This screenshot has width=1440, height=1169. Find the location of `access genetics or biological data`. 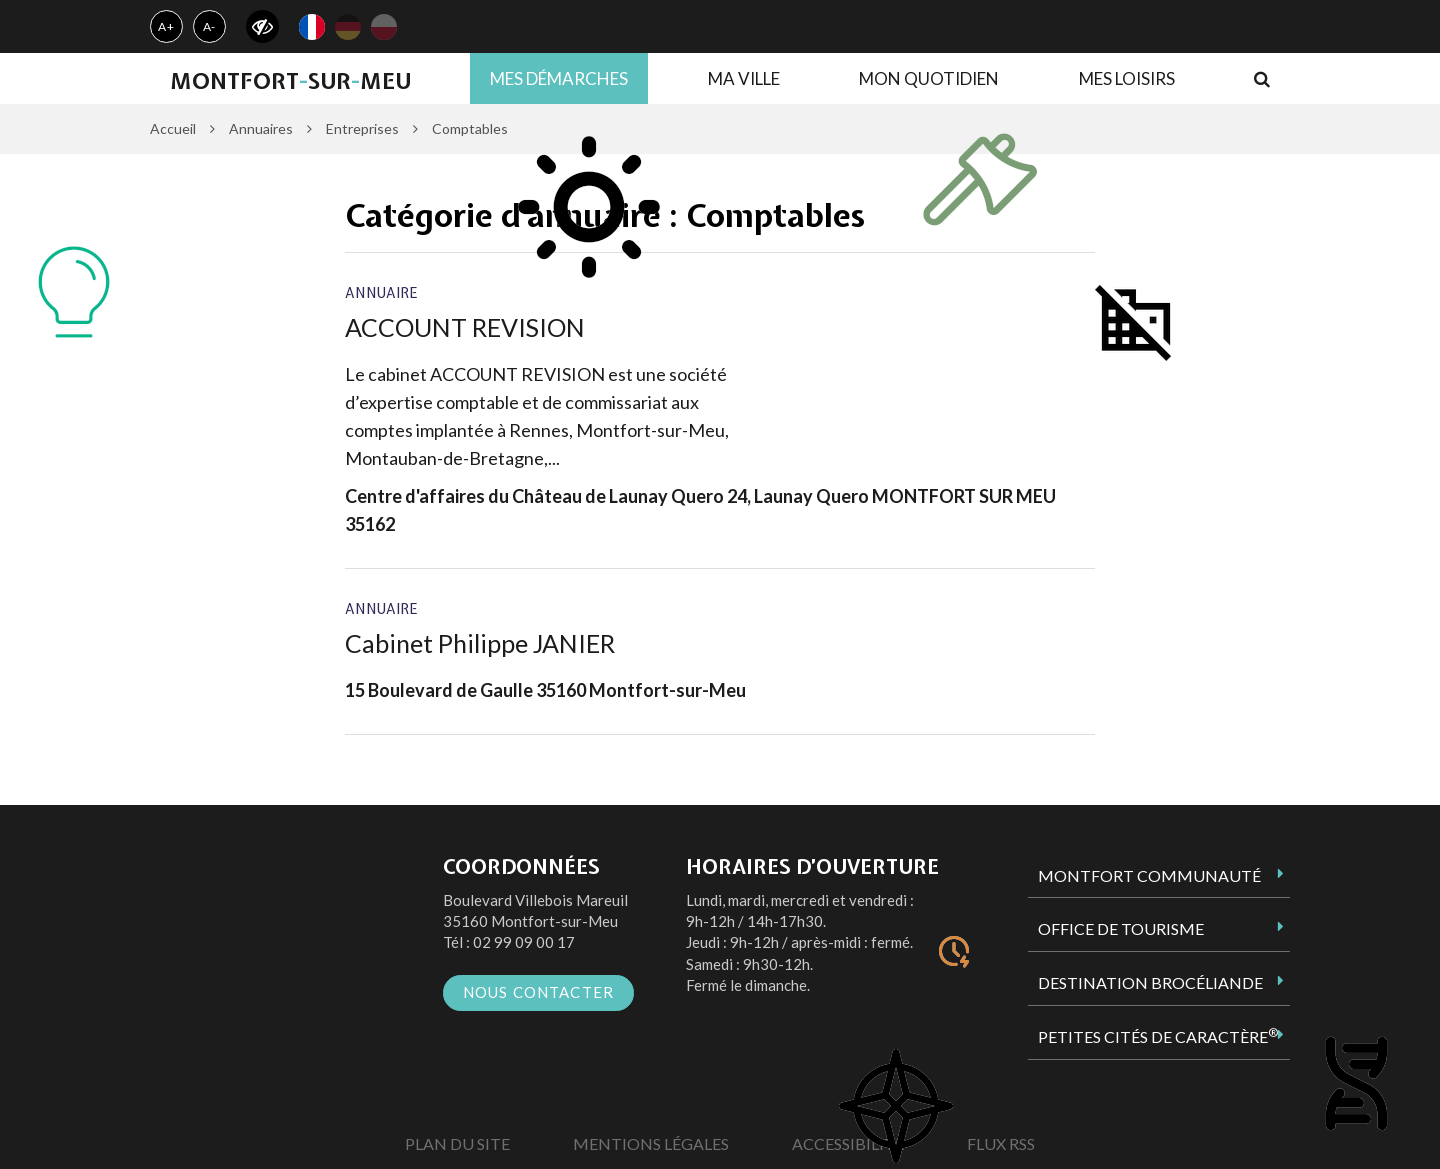

access genetics or biological data is located at coordinates (1356, 1083).